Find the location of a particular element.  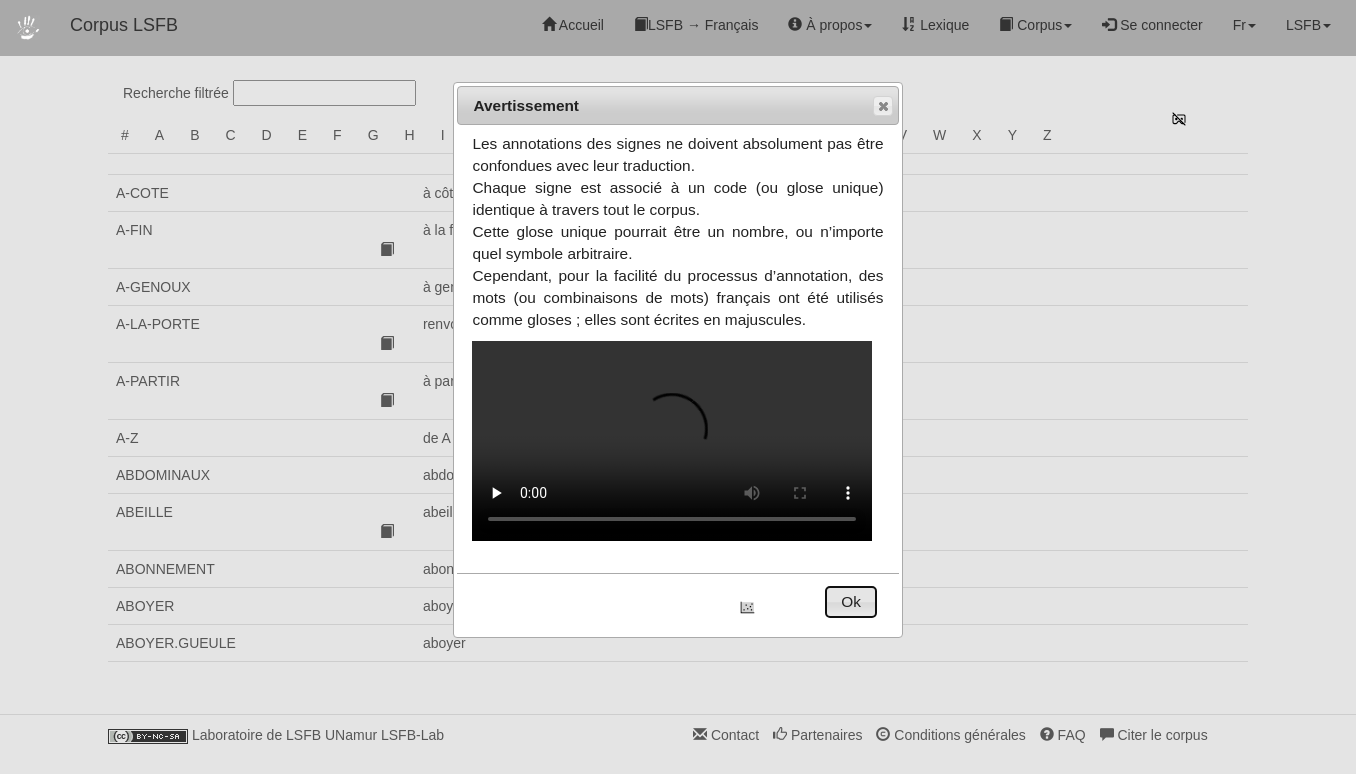

disable VR or cardboard viewer mode is located at coordinates (1179, 119).